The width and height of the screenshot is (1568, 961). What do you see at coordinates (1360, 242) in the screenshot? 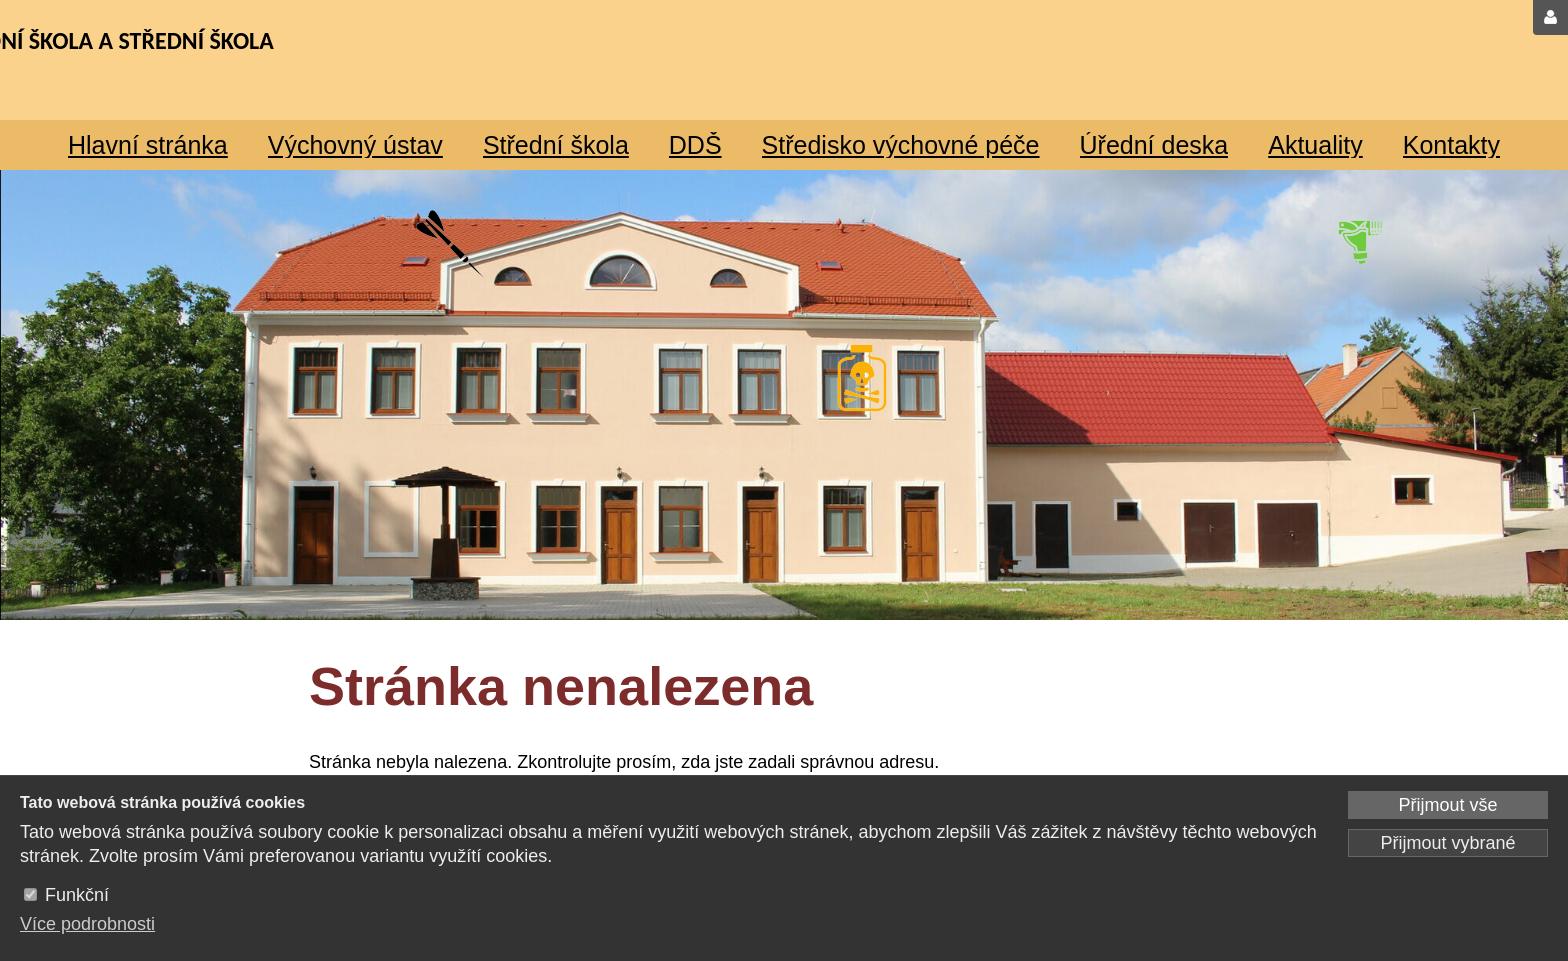
I see `equip or access holster item in game inventory` at bounding box center [1360, 242].